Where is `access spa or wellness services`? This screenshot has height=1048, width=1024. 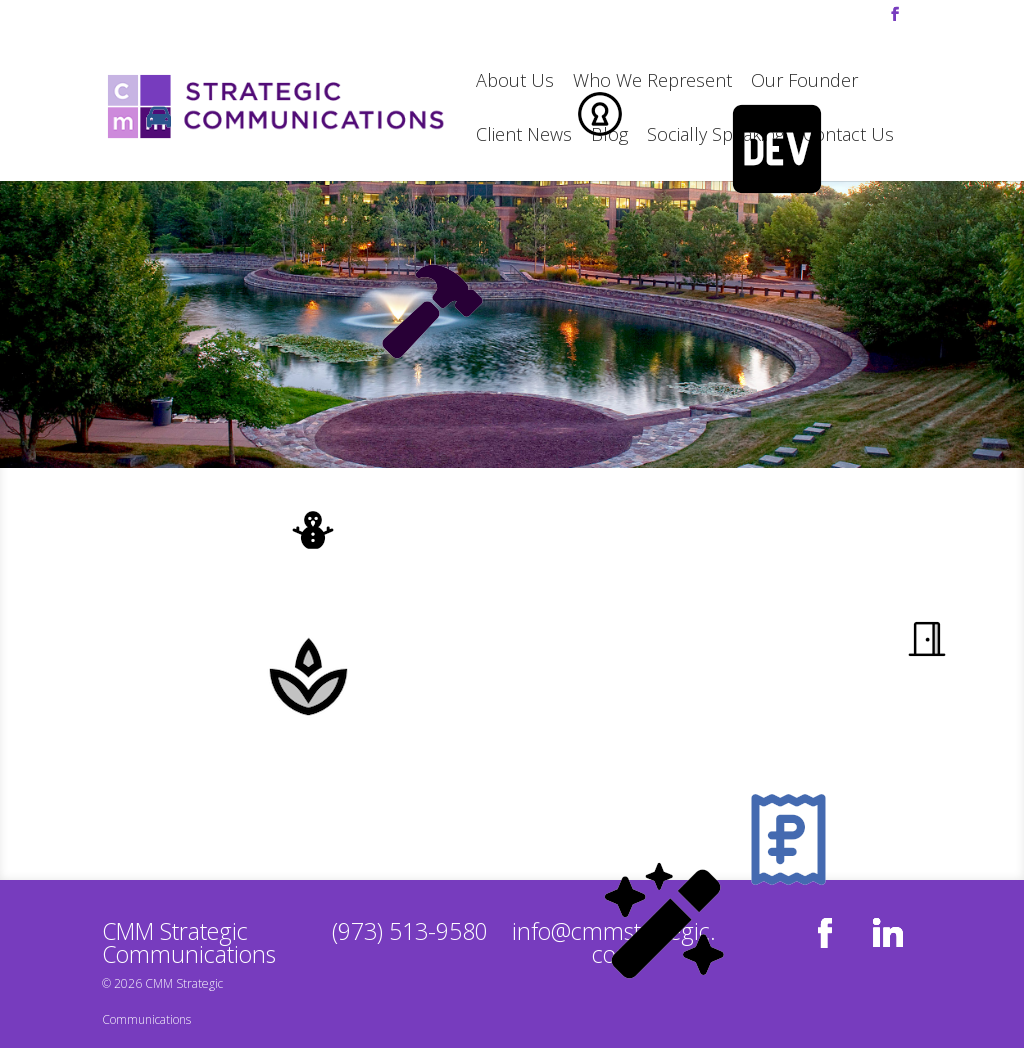 access spa or wellness services is located at coordinates (308, 676).